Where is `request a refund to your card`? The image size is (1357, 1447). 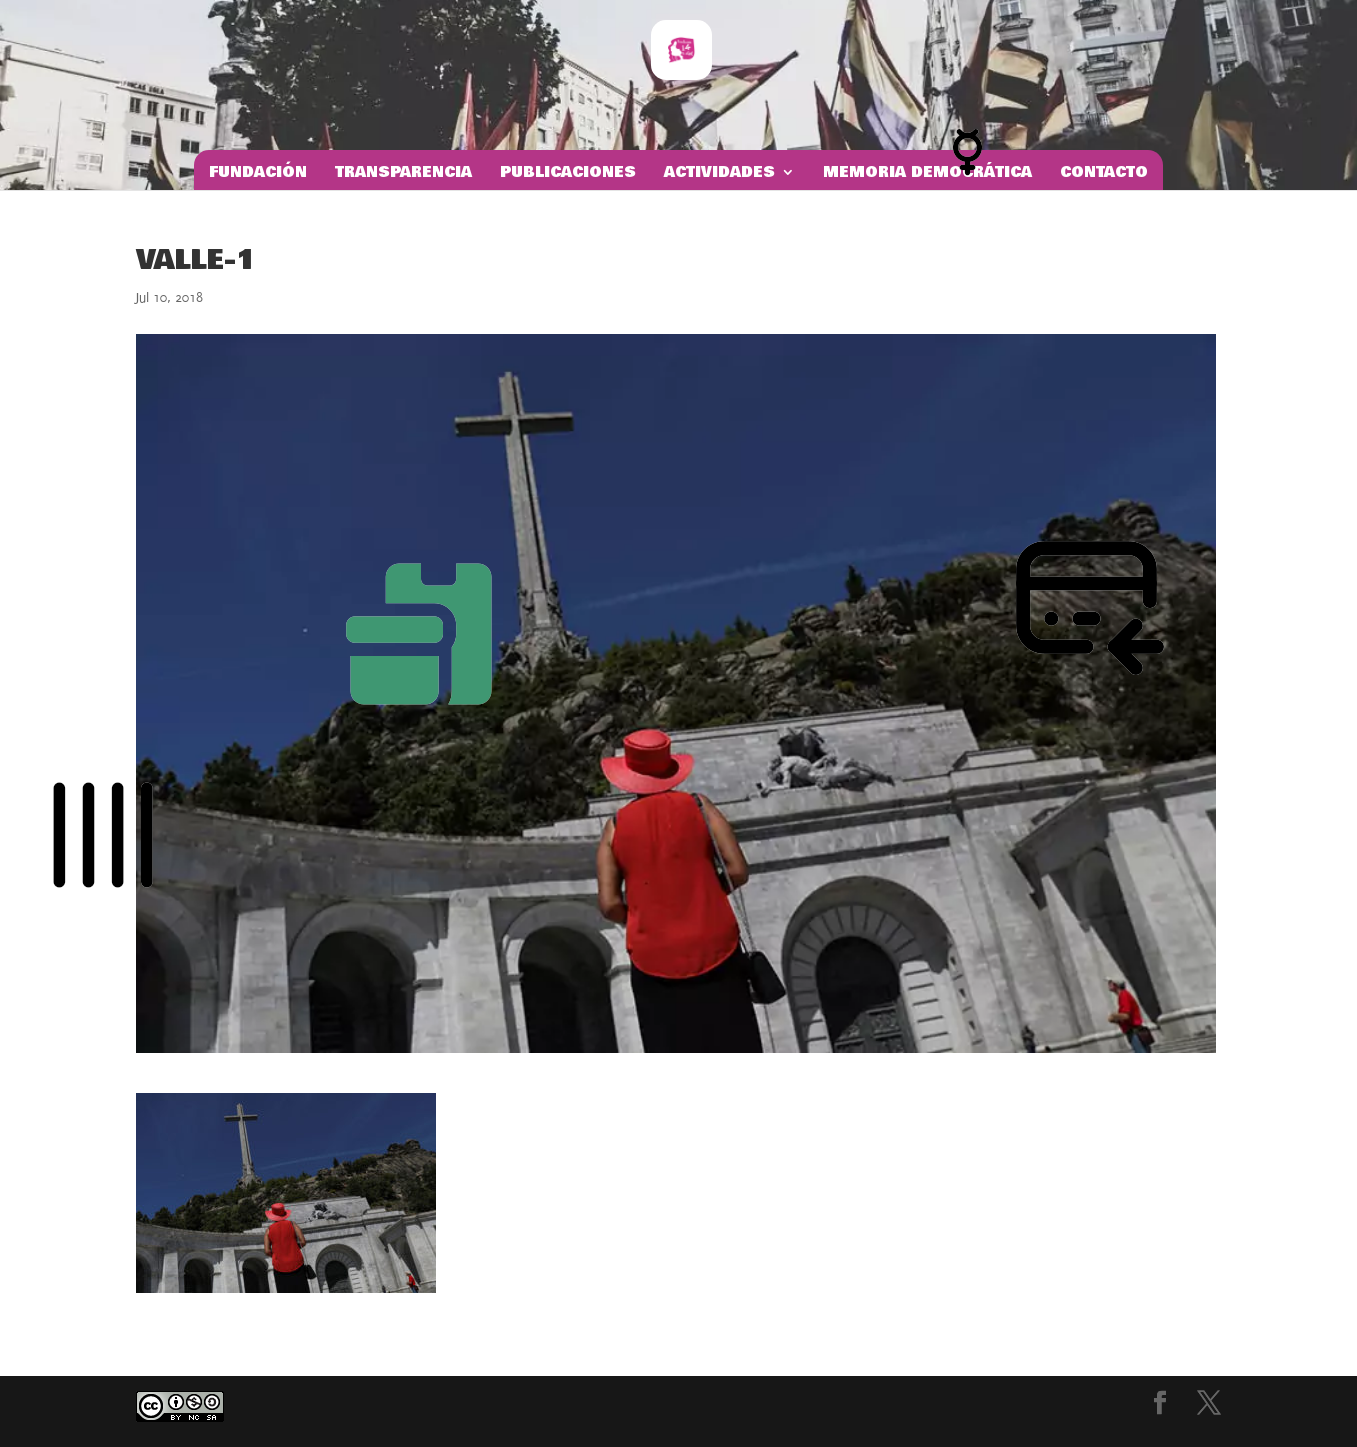
request a refund to your card is located at coordinates (1086, 597).